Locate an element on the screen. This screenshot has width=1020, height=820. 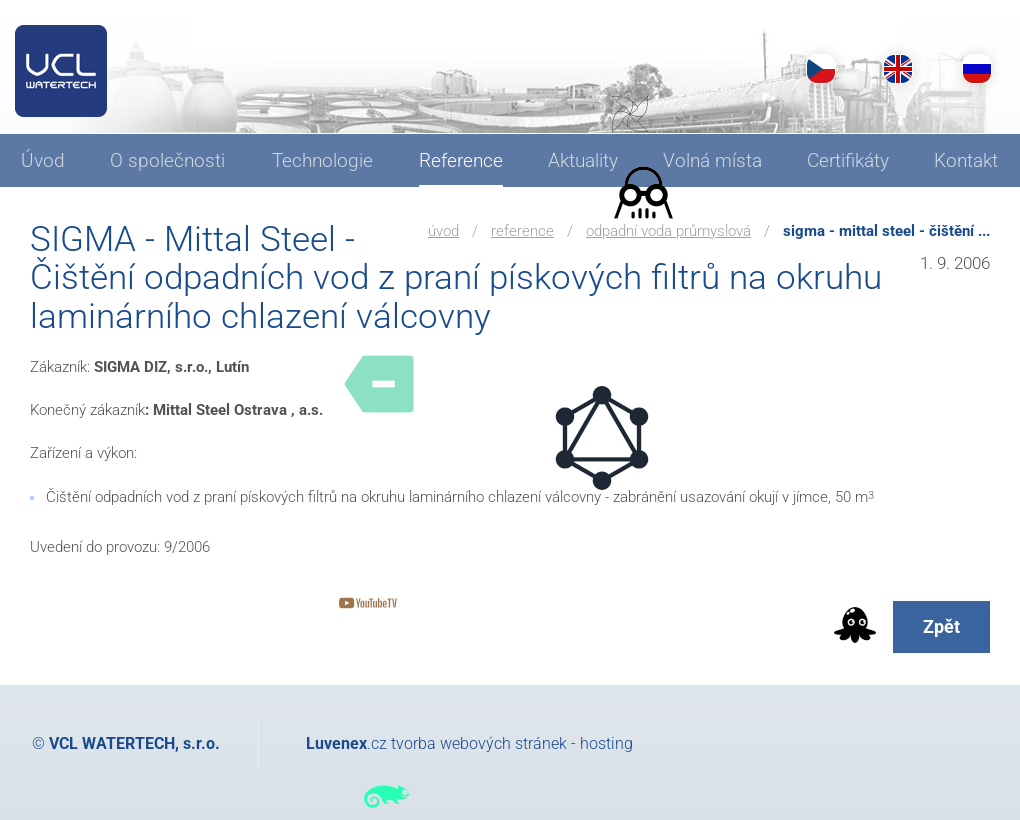
apache airflow logo is located at coordinates (630, 114).